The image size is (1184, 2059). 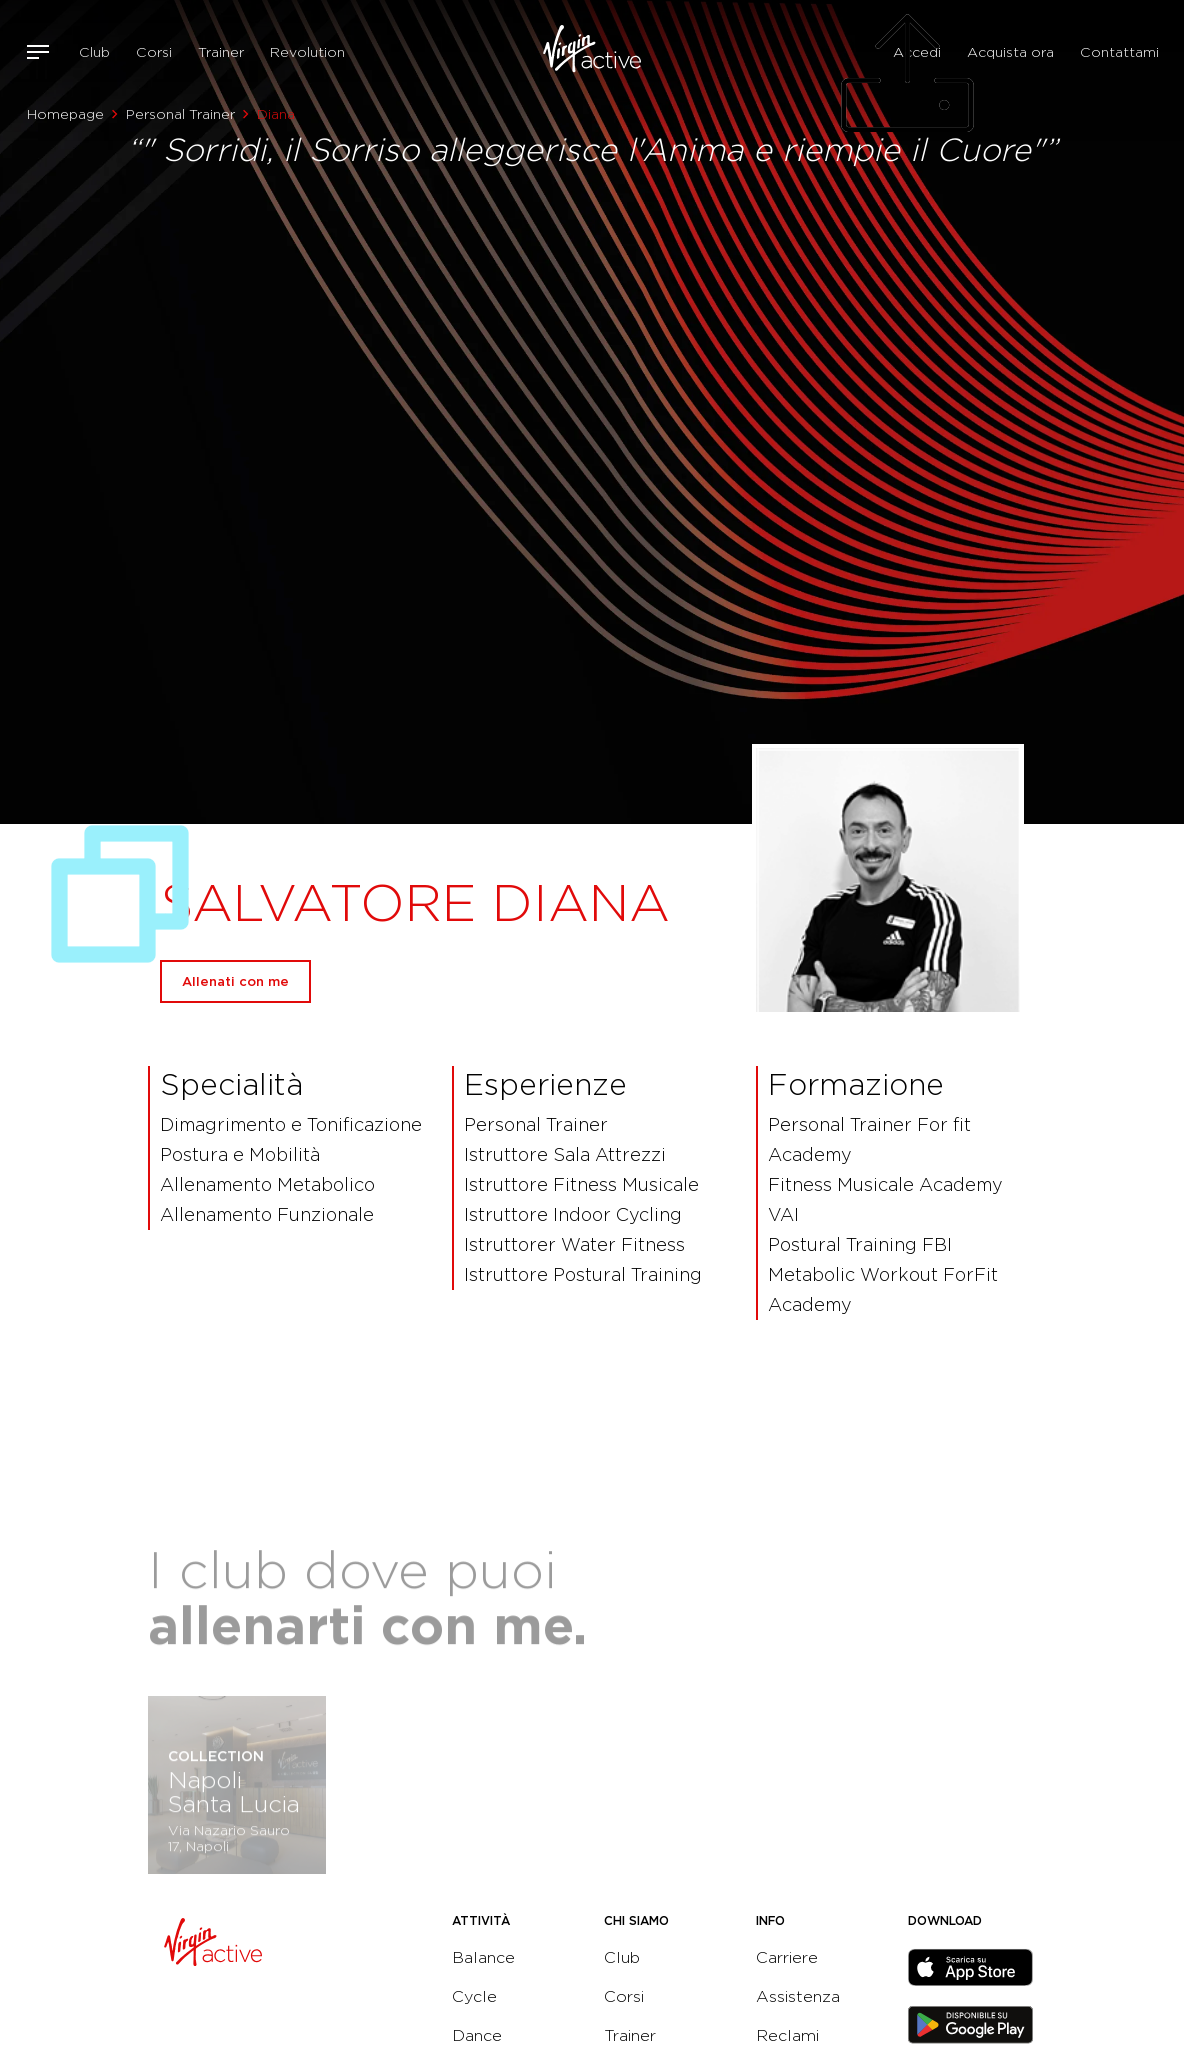 What do you see at coordinates (120, 894) in the screenshot?
I see `copy to clipboard` at bounding box center [120, 894].